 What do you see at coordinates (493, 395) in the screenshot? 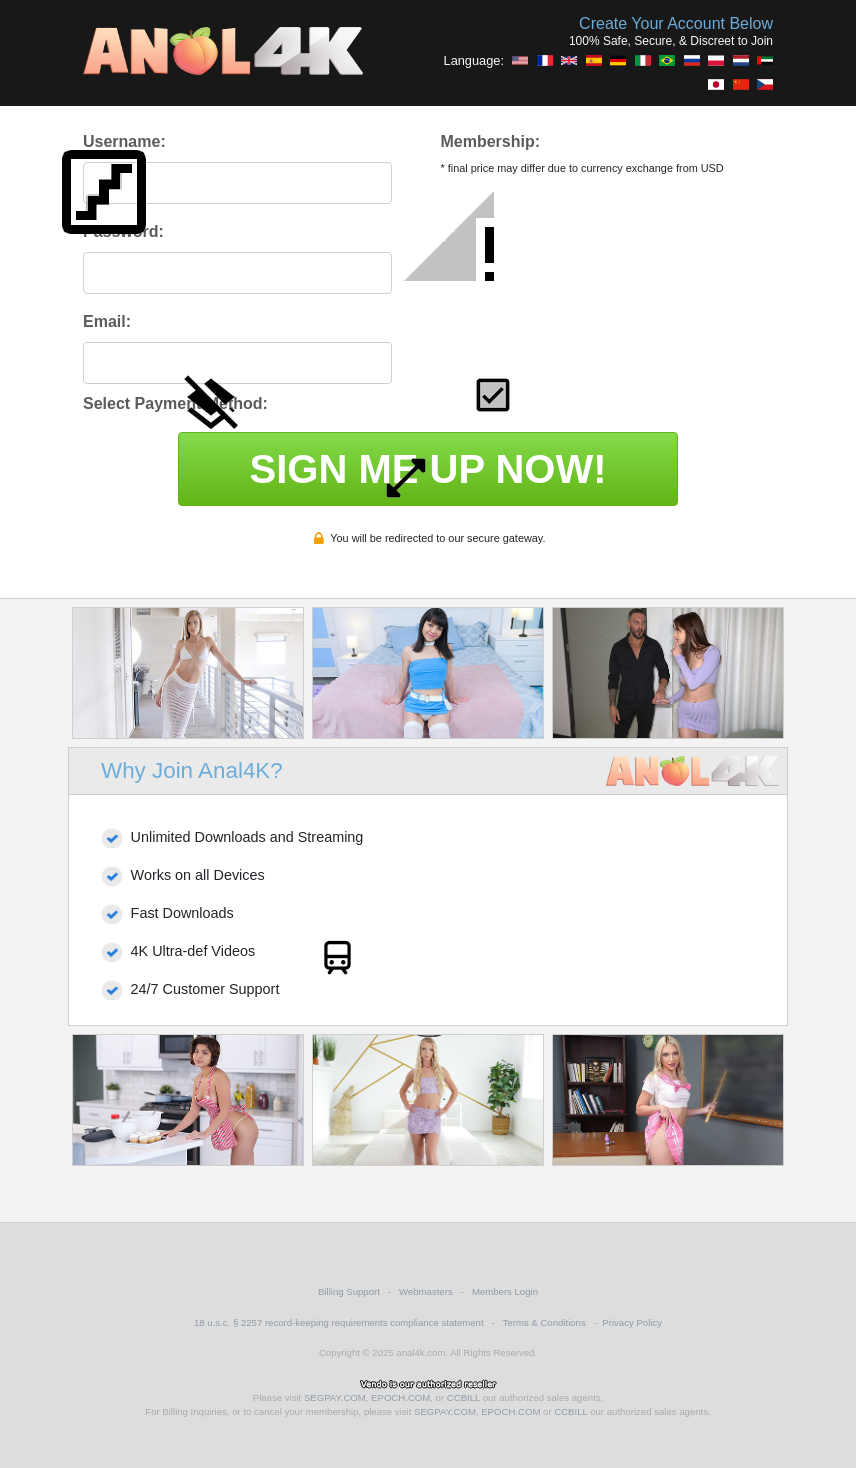
I see `select or confirm an option` at bounding box center [493, 395].